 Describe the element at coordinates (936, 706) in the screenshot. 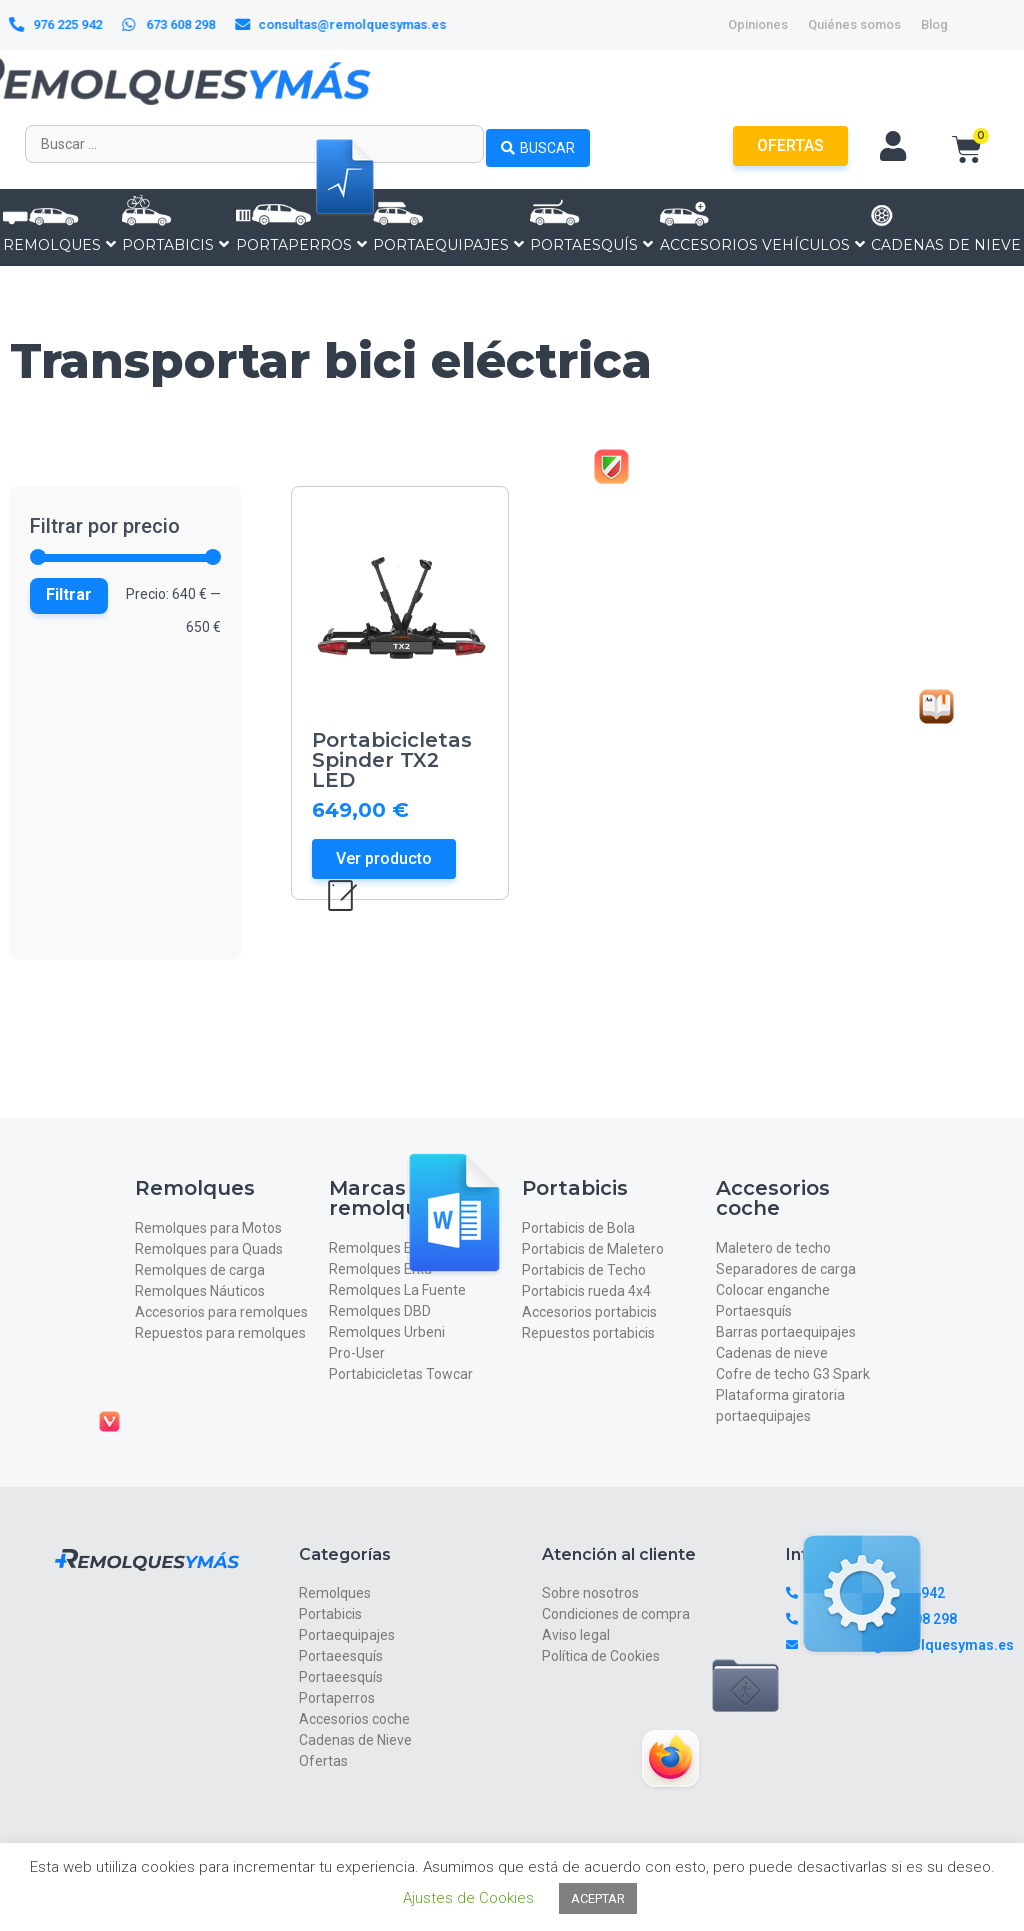

I see `open QuickLookup dictionary app` at that location.